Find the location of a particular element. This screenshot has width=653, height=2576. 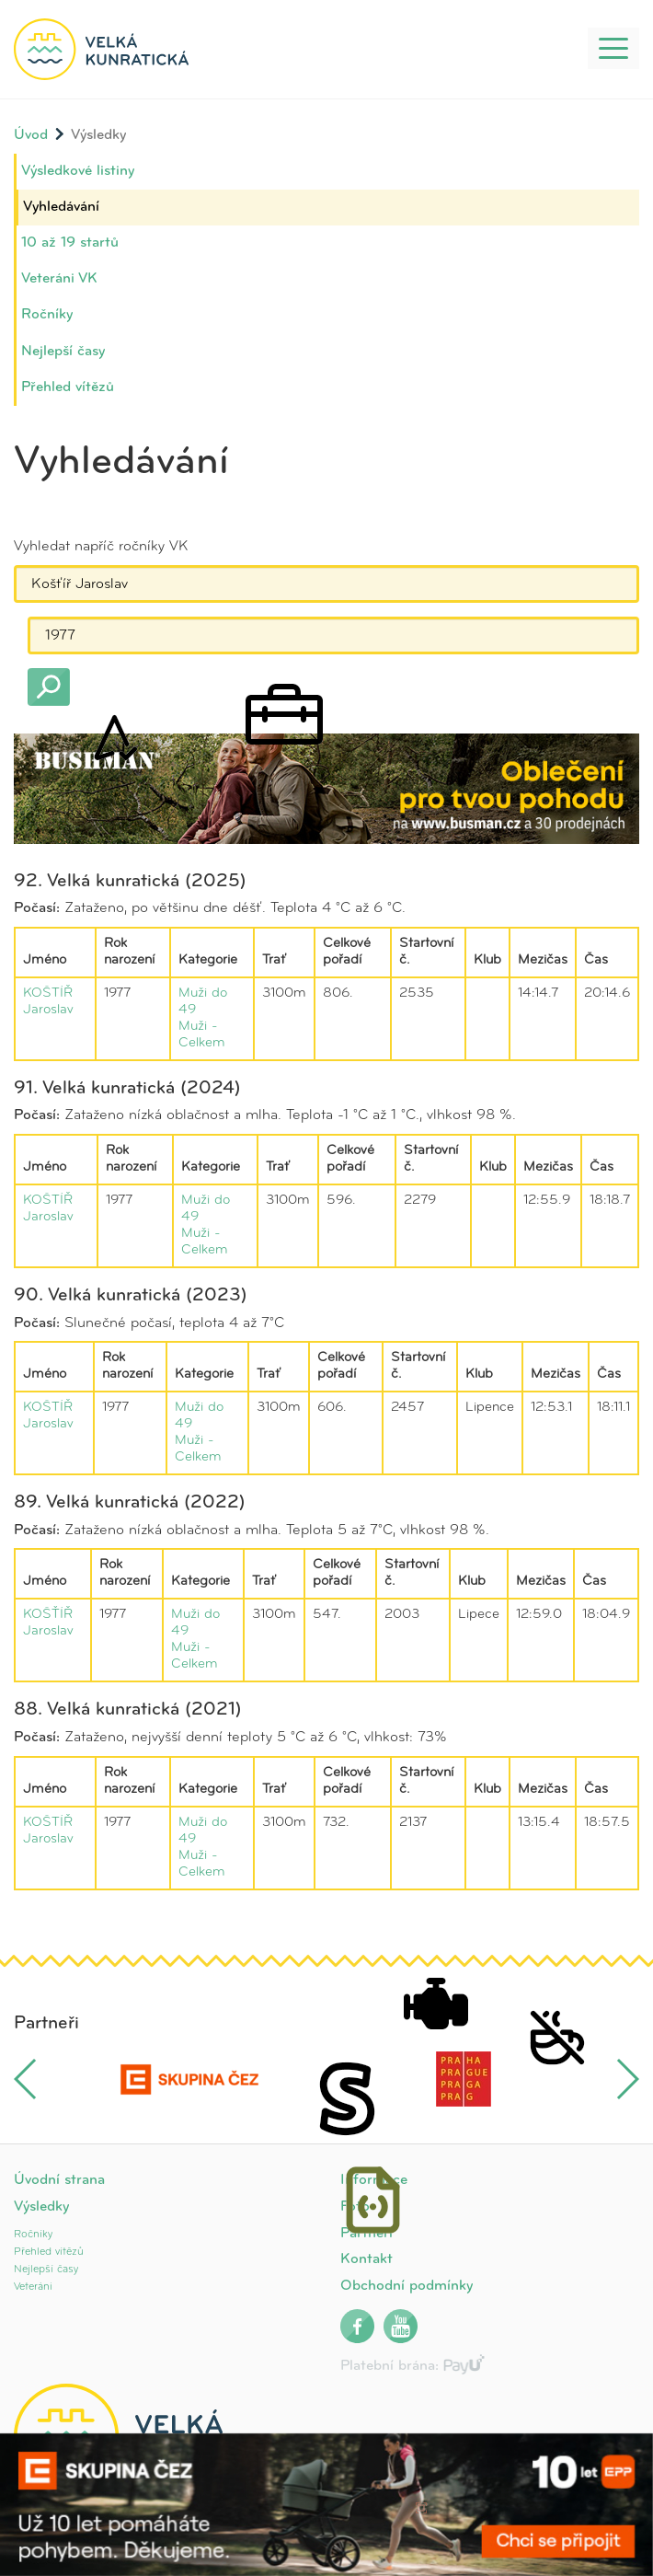

connect to Stripe payment services is located at coordinates (345, 2098).